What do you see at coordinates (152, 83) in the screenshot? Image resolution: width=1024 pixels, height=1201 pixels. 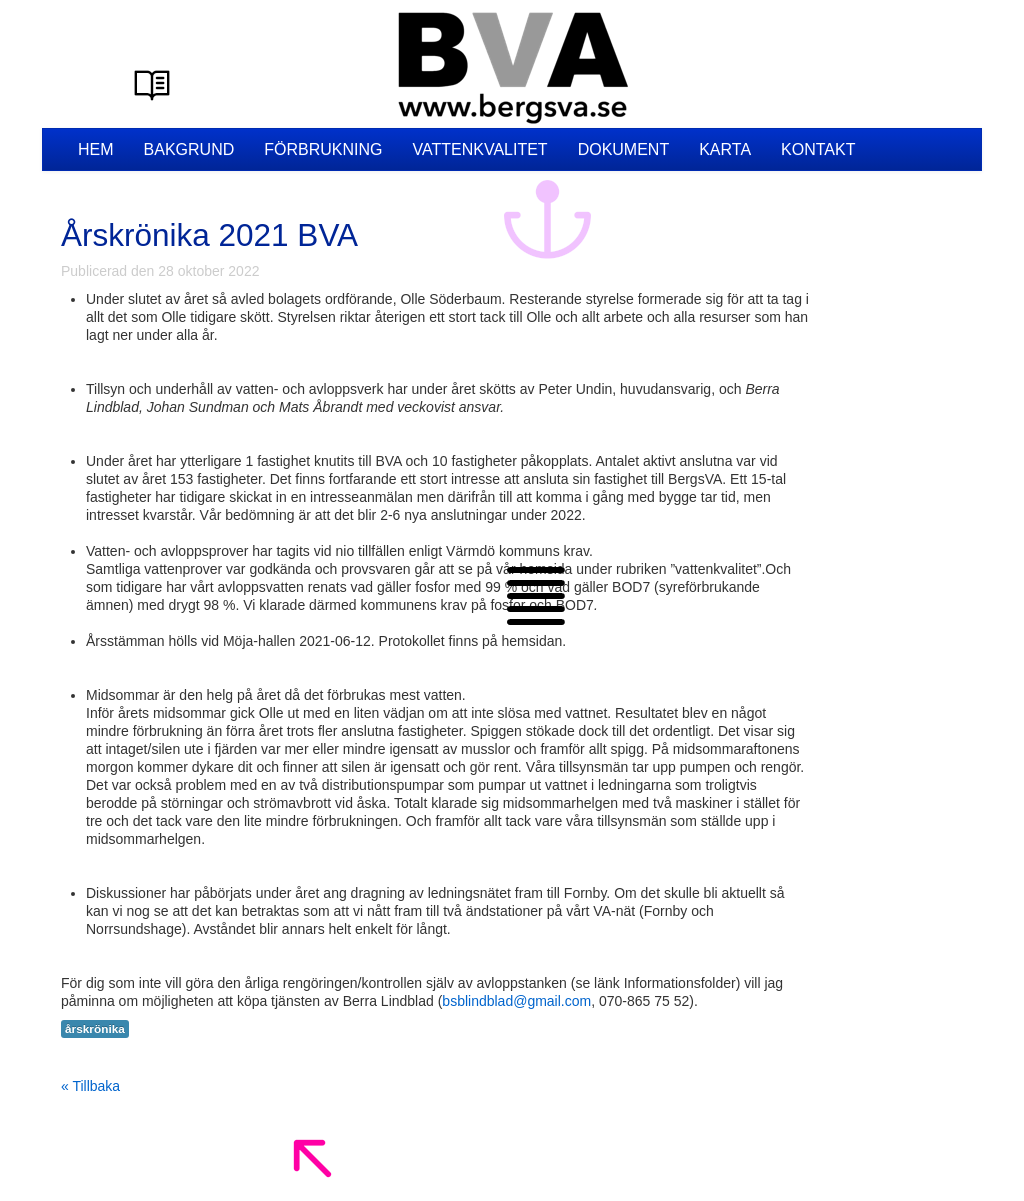 I see `open reading mode or e-reader` at bounding box center [152, 83].